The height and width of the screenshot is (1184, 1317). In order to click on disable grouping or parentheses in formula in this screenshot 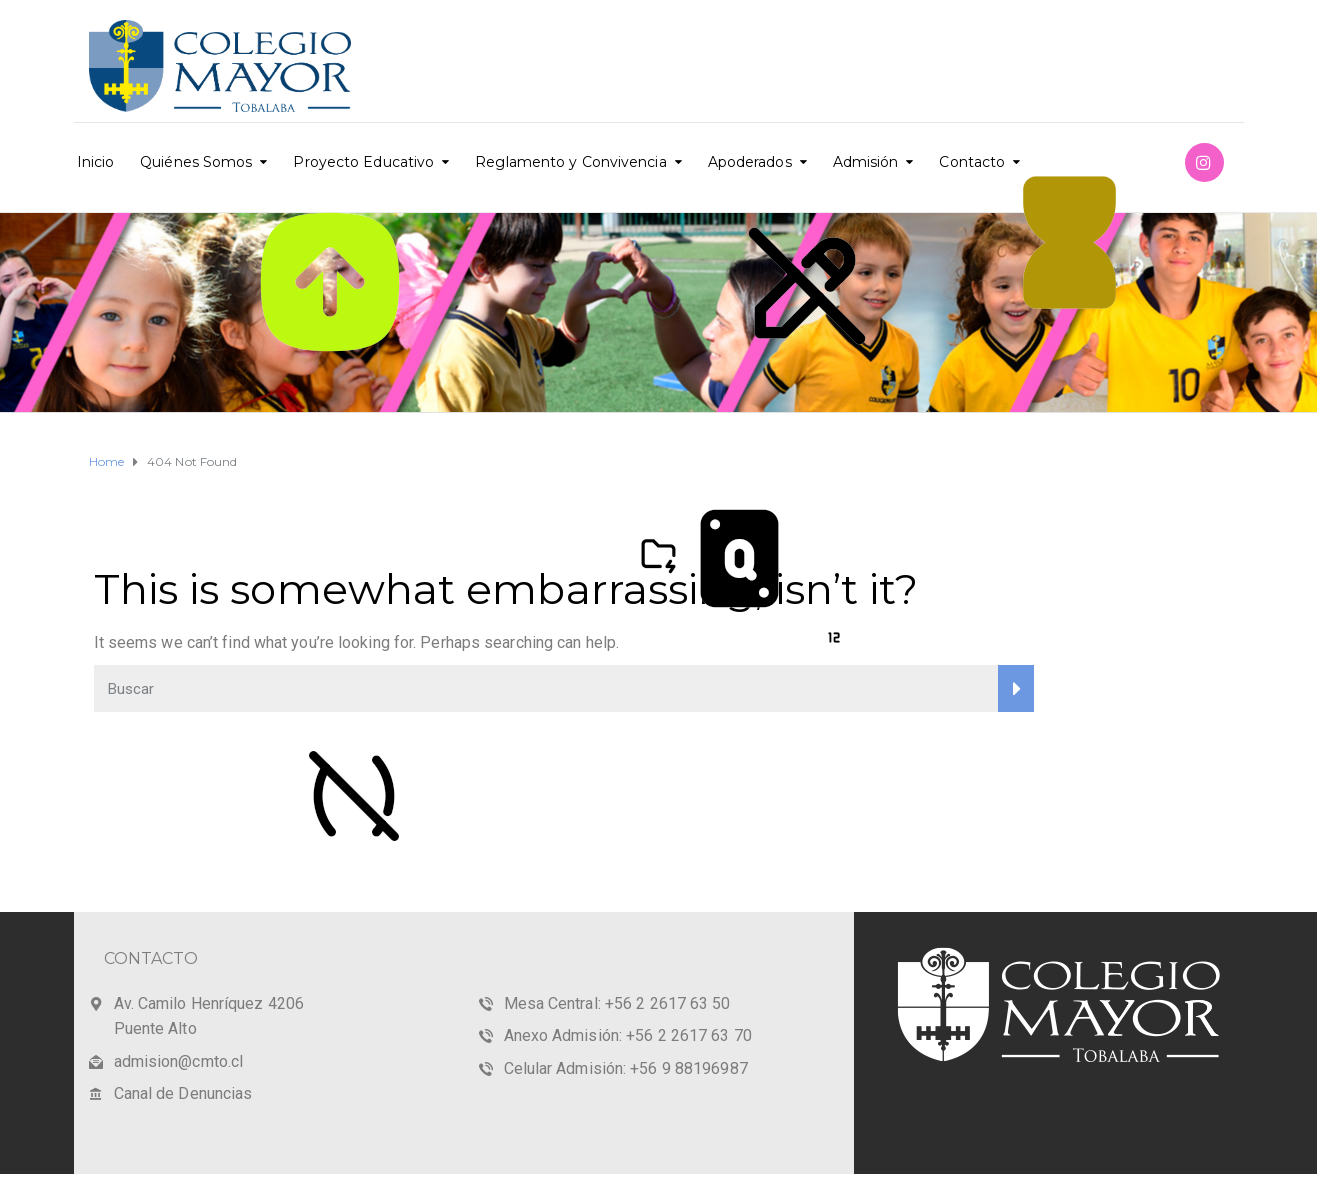, I will do `click(354, 796)`.